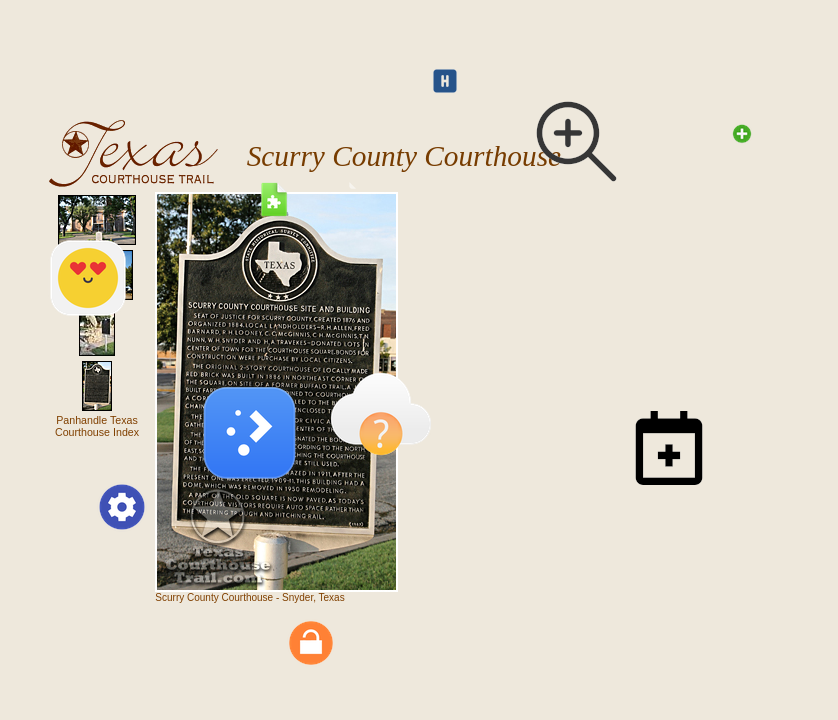 This screenshot has width=838, height=720. What do you see at coordinates (122, 507) in the screenshot?
I see `indicates a system or settings-related item` at bounding box center [122, 507].